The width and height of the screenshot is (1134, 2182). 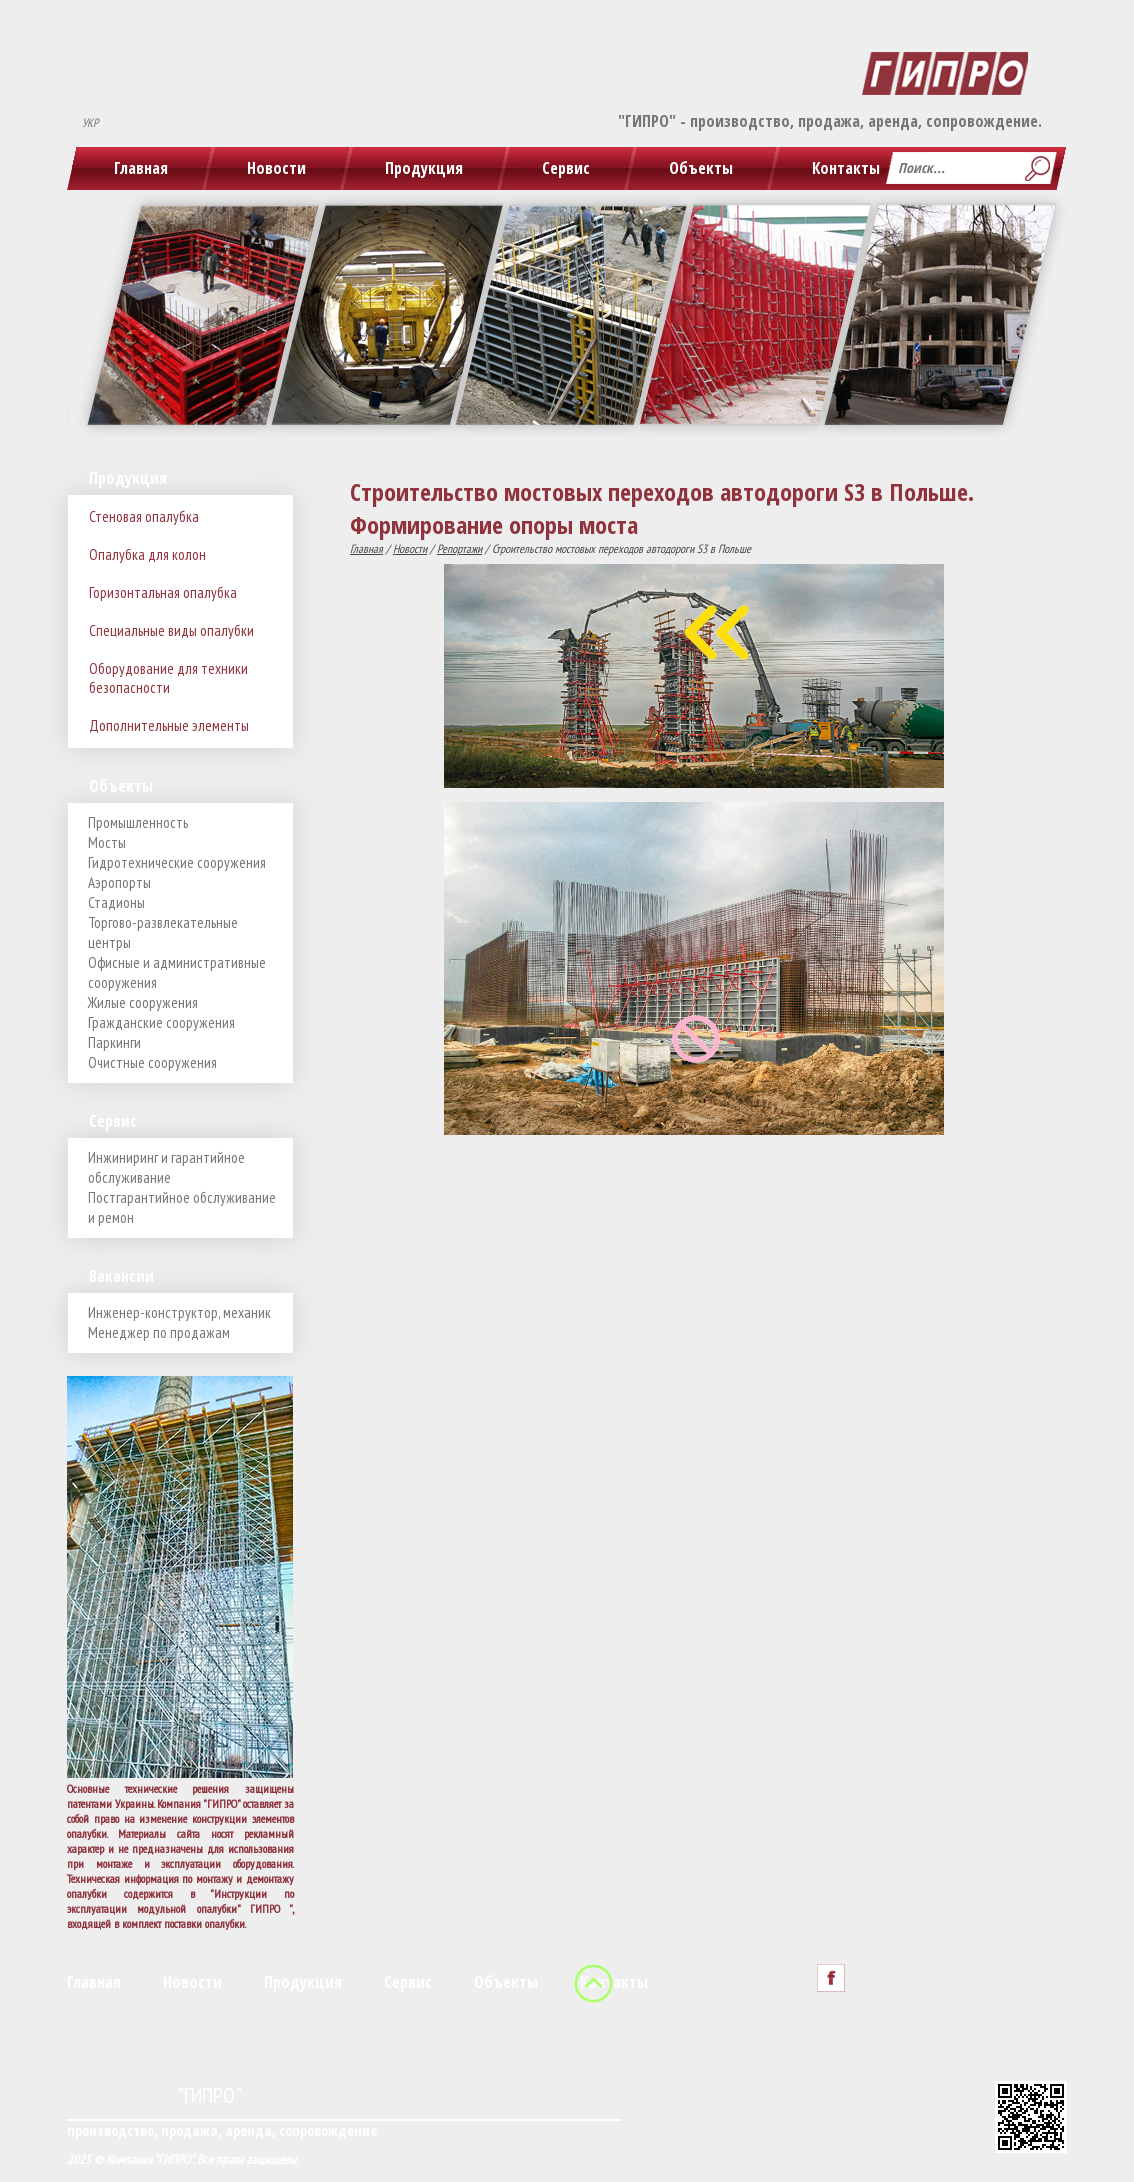 I want to click on scroll to top of page, so click(x=593, y=1983).